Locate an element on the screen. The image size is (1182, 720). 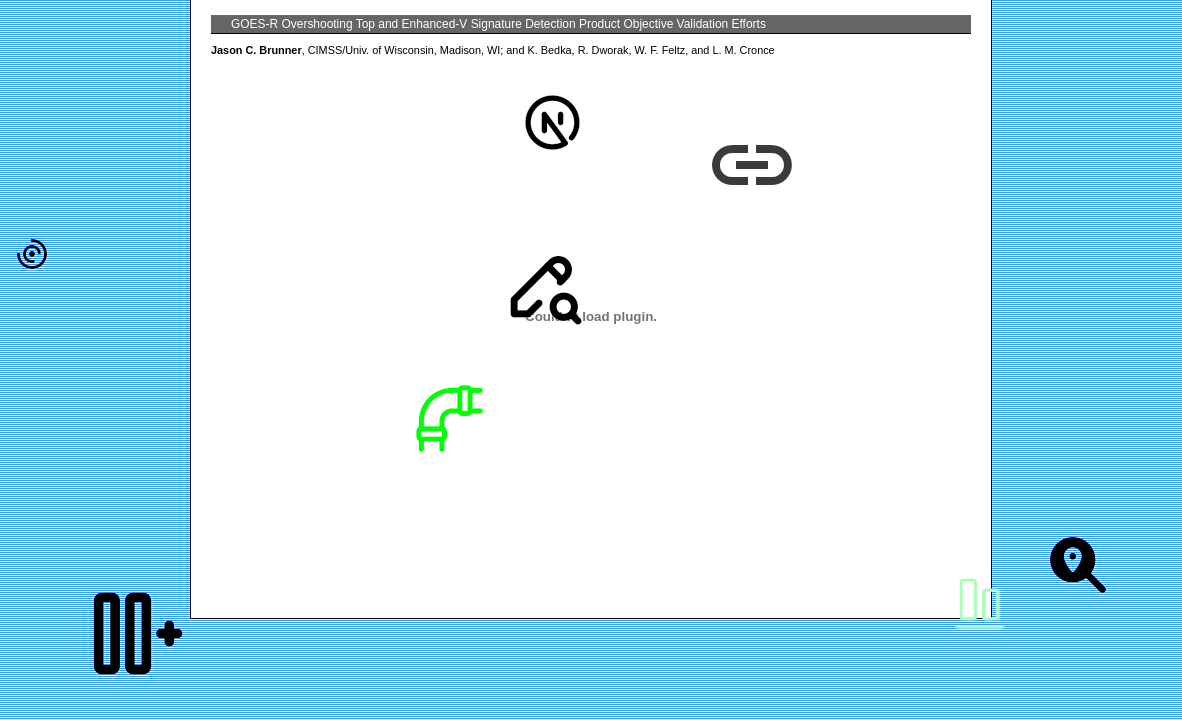
search through edits or revisions is located at coordinates (542, 285).